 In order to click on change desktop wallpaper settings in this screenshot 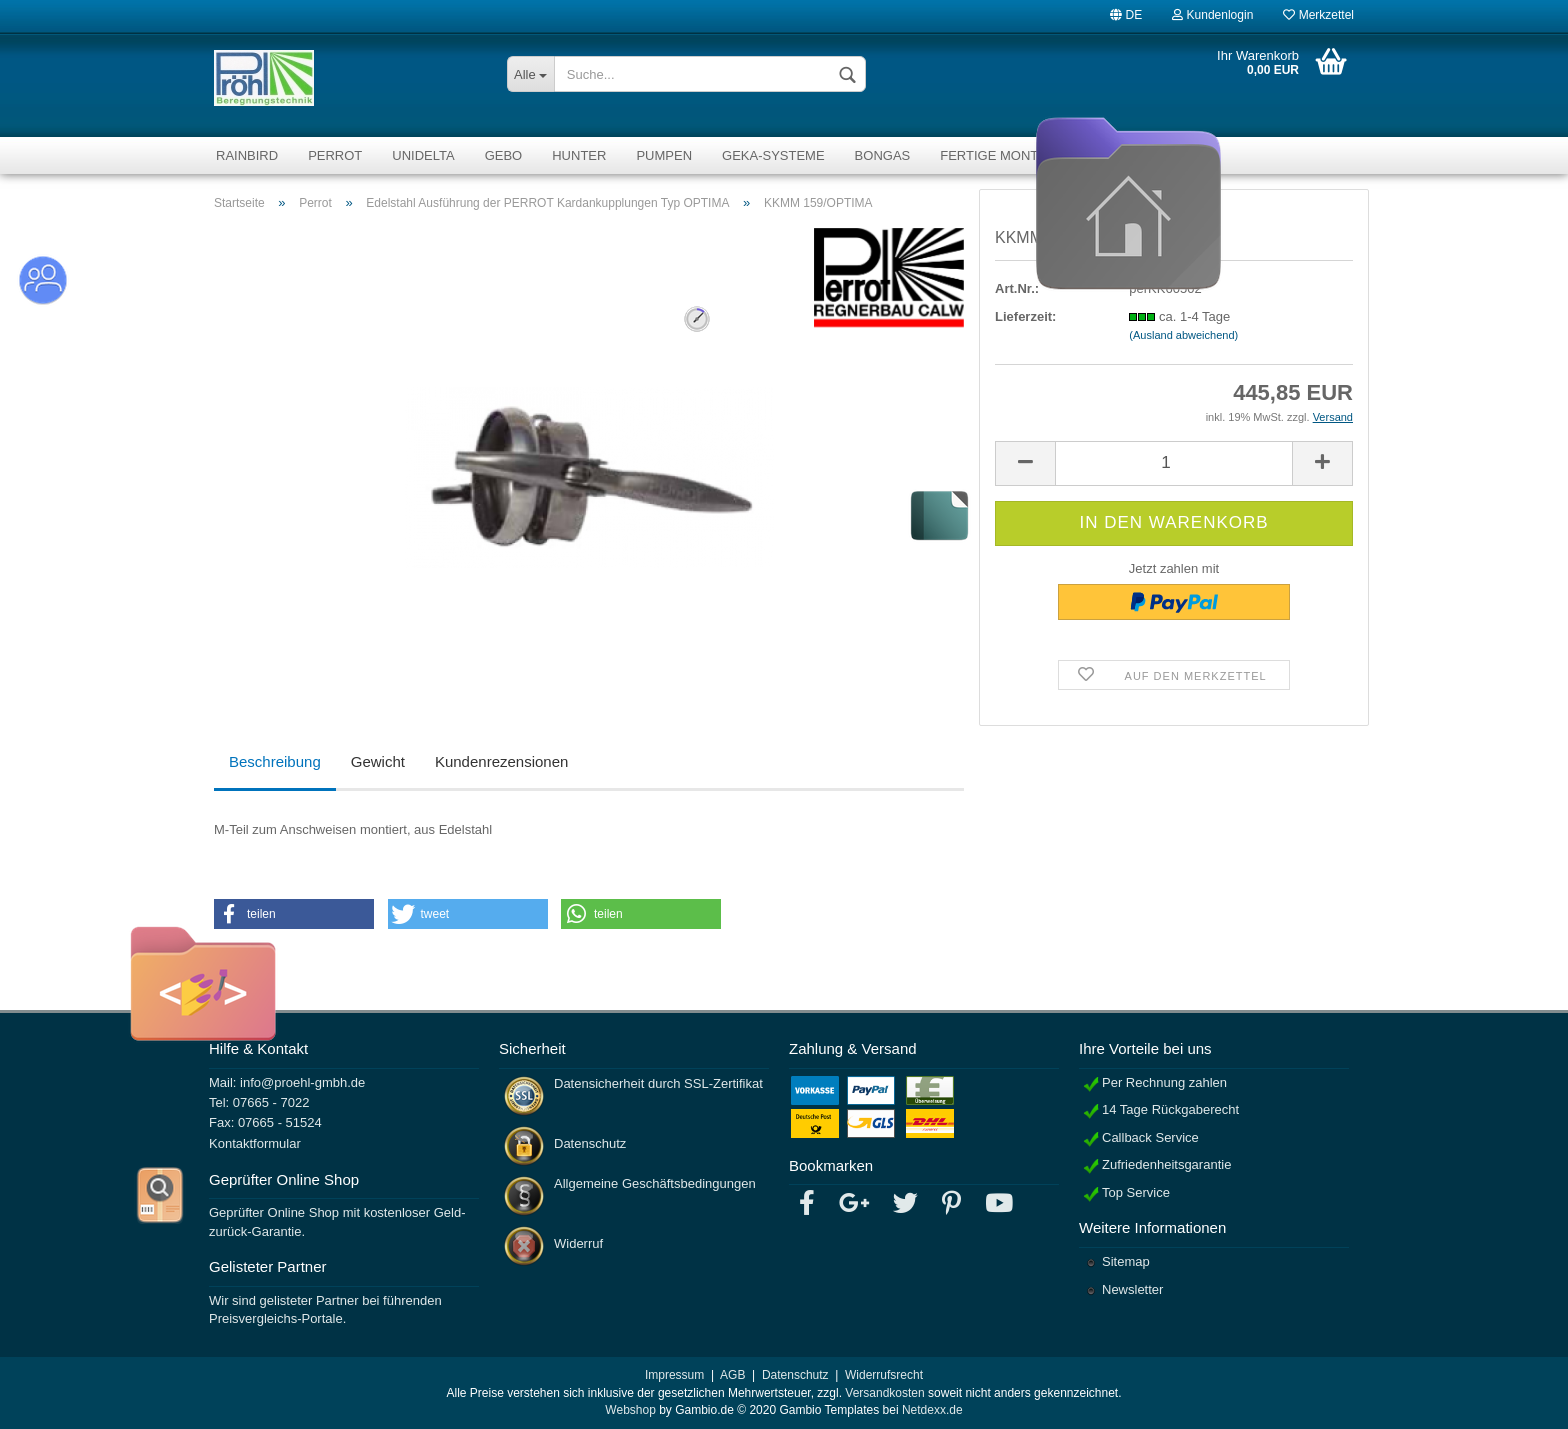, I will do `click(939, 513)`.